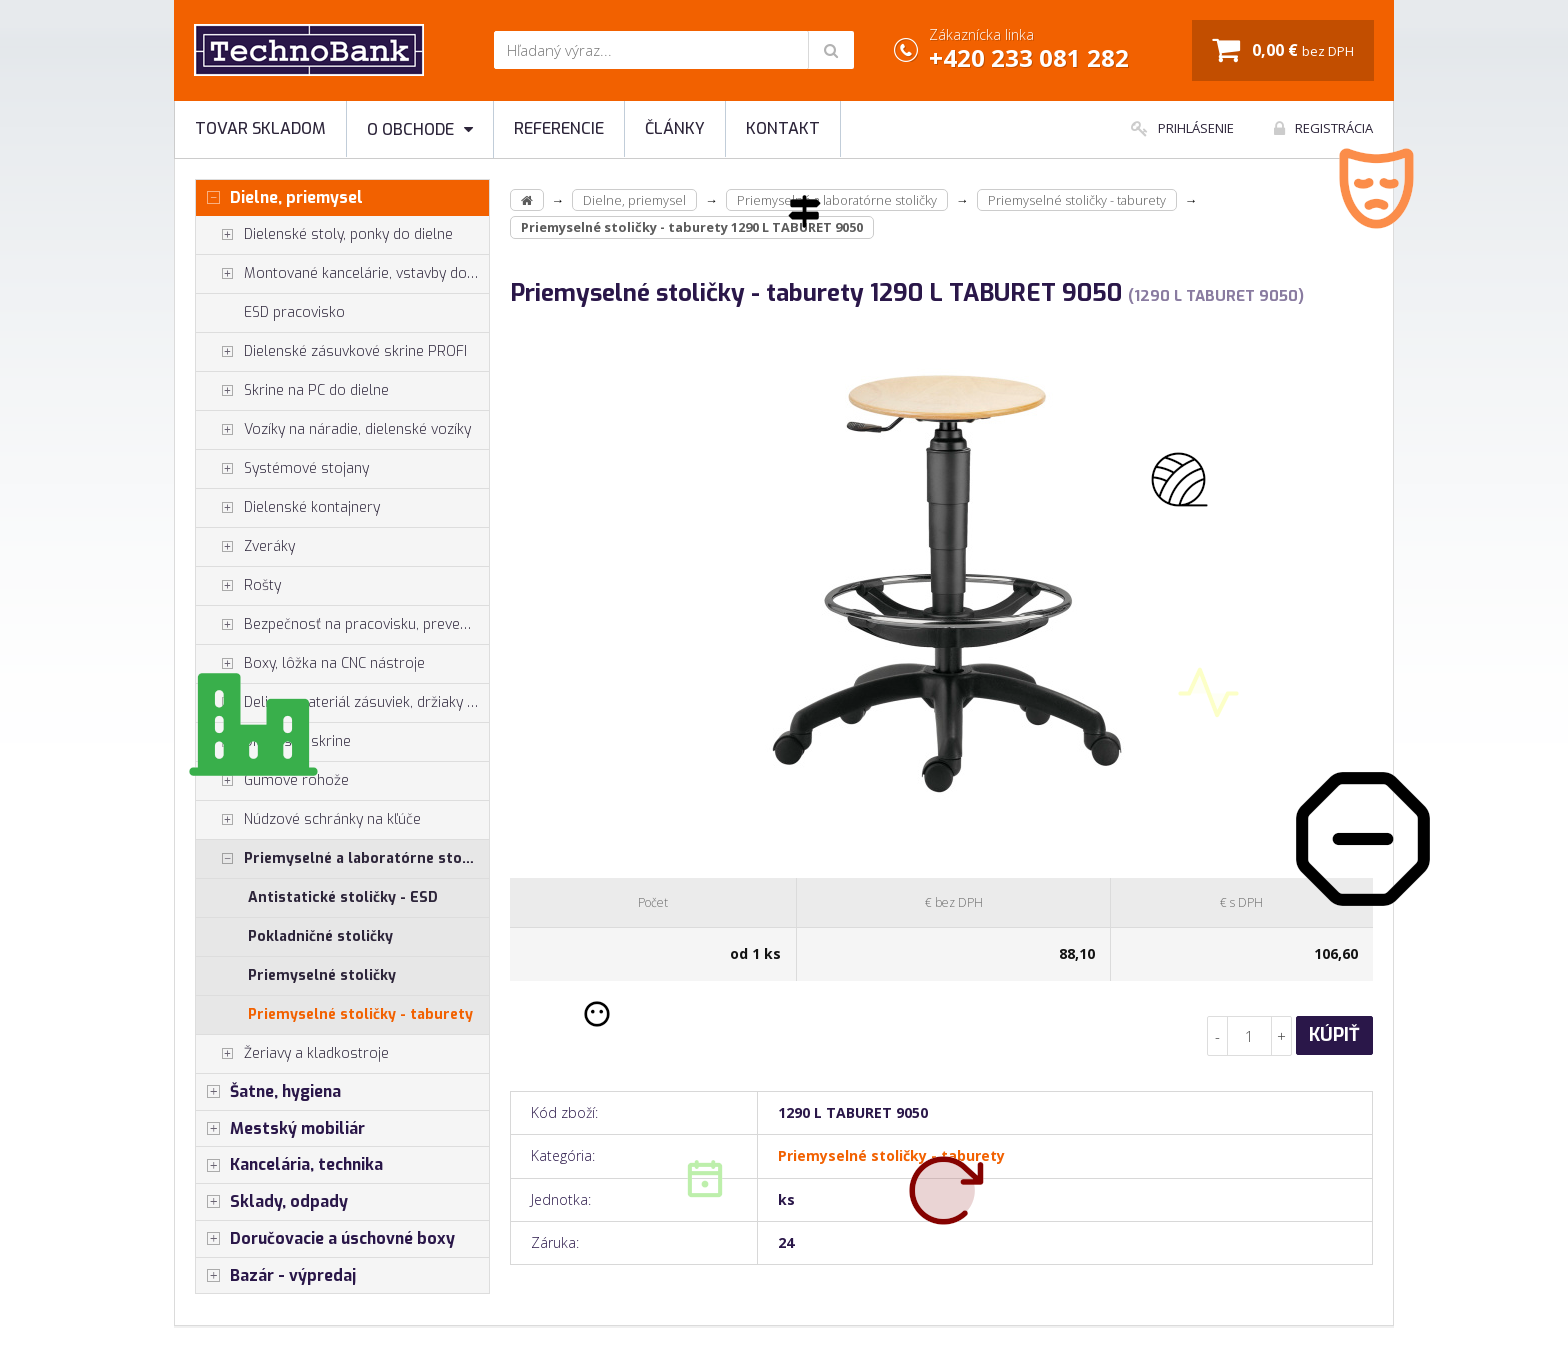 The width and height of the screenshot is (1568, 1346). What do you see at coordinates (943, 1190) in the screenshot?
I see `refresh or reload content` at bounding box center [943, 1190].